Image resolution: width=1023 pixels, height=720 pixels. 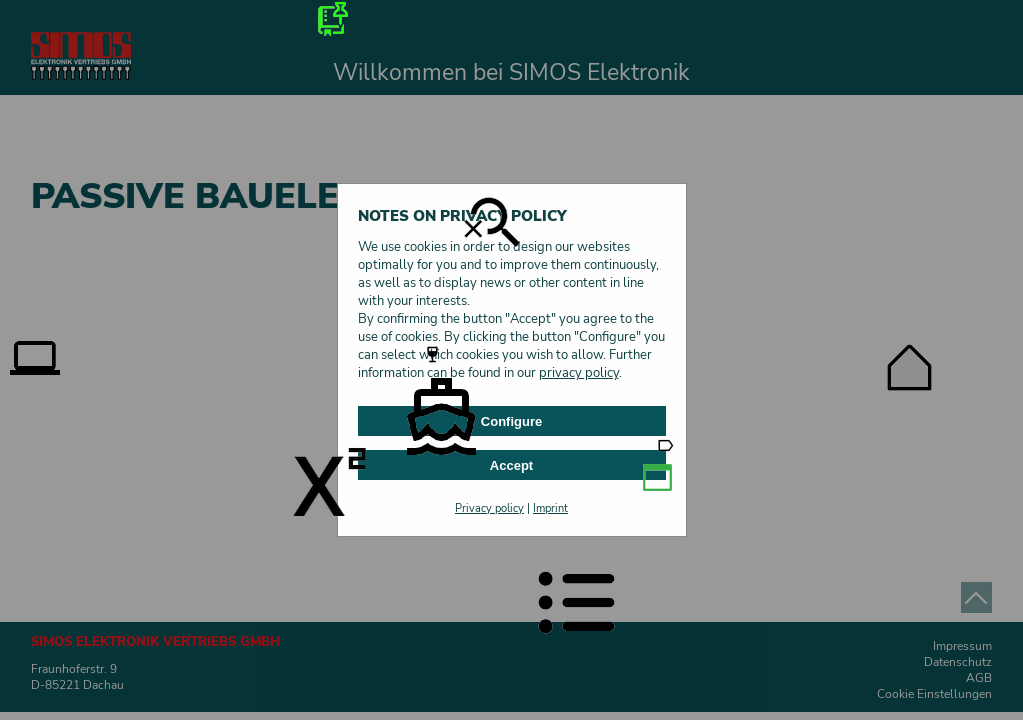 I want to click on view items in a bulleted list format, so click(x=576, y=602).